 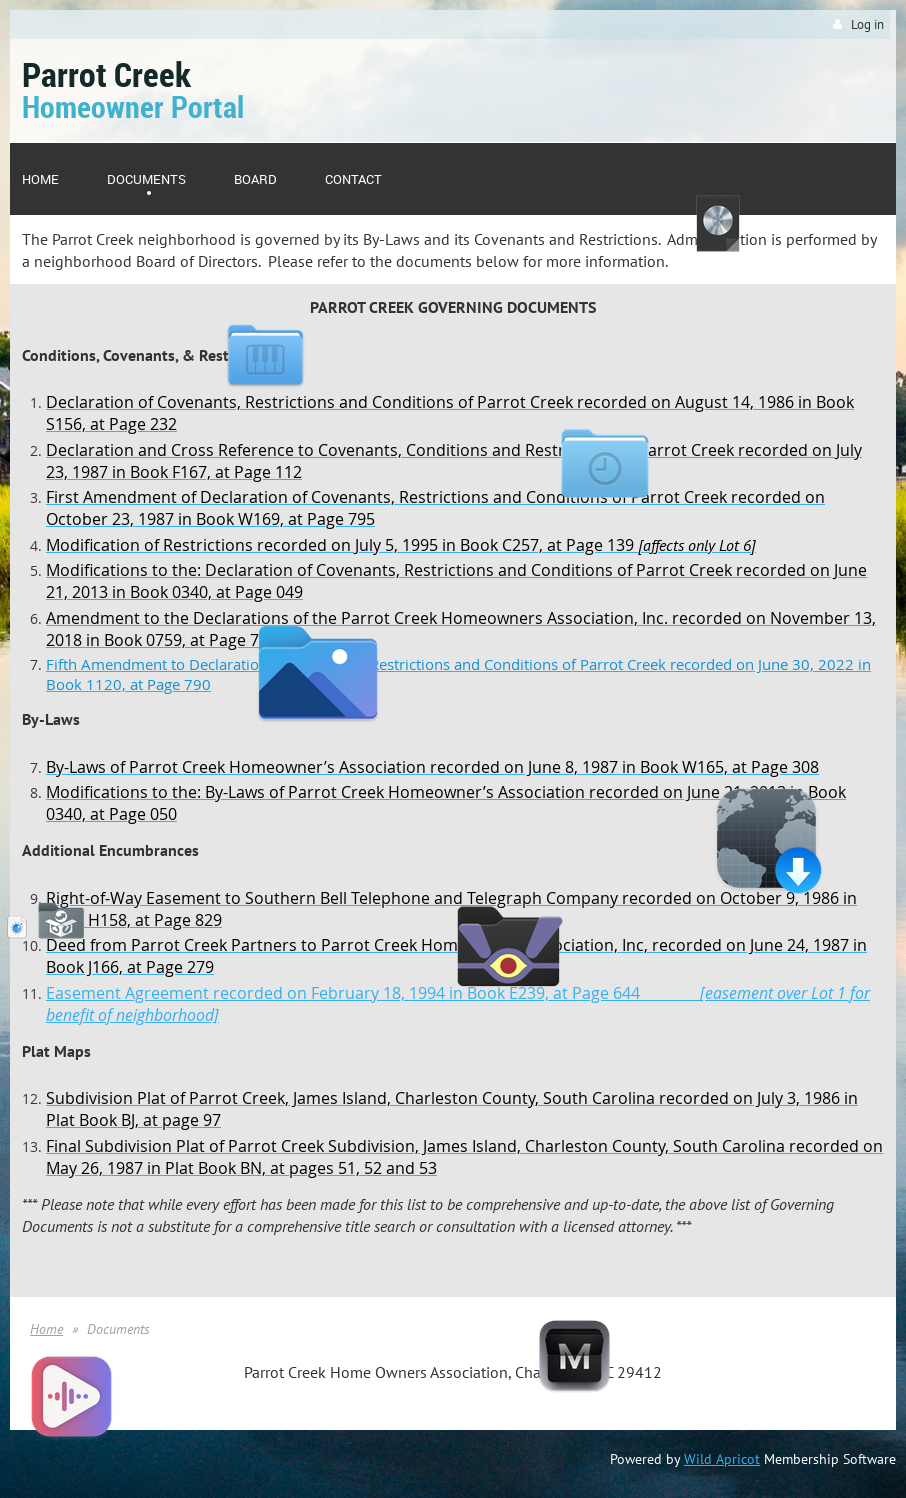 I want to click on open your music folder, so click(x=265, y=354).